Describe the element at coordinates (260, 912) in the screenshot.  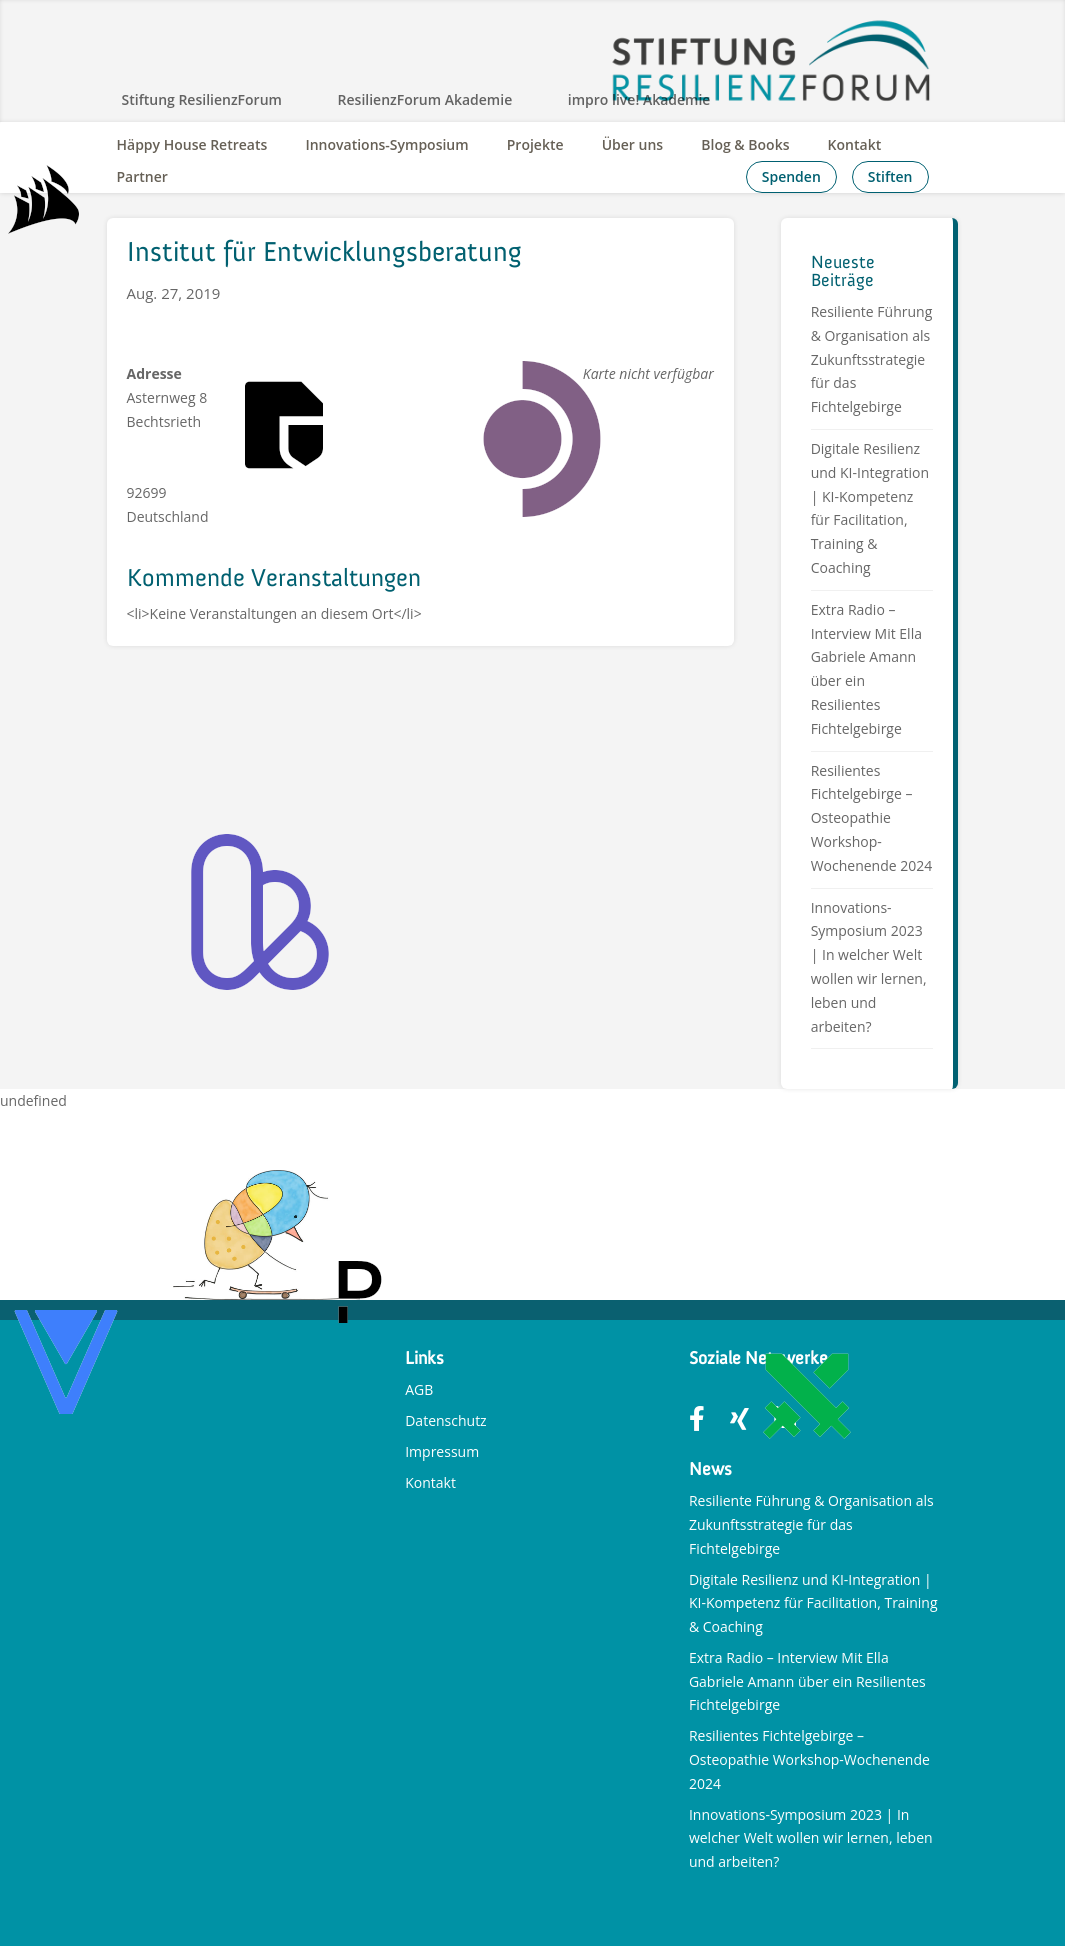
I see `open the Kleinanzeigen app` at that location.